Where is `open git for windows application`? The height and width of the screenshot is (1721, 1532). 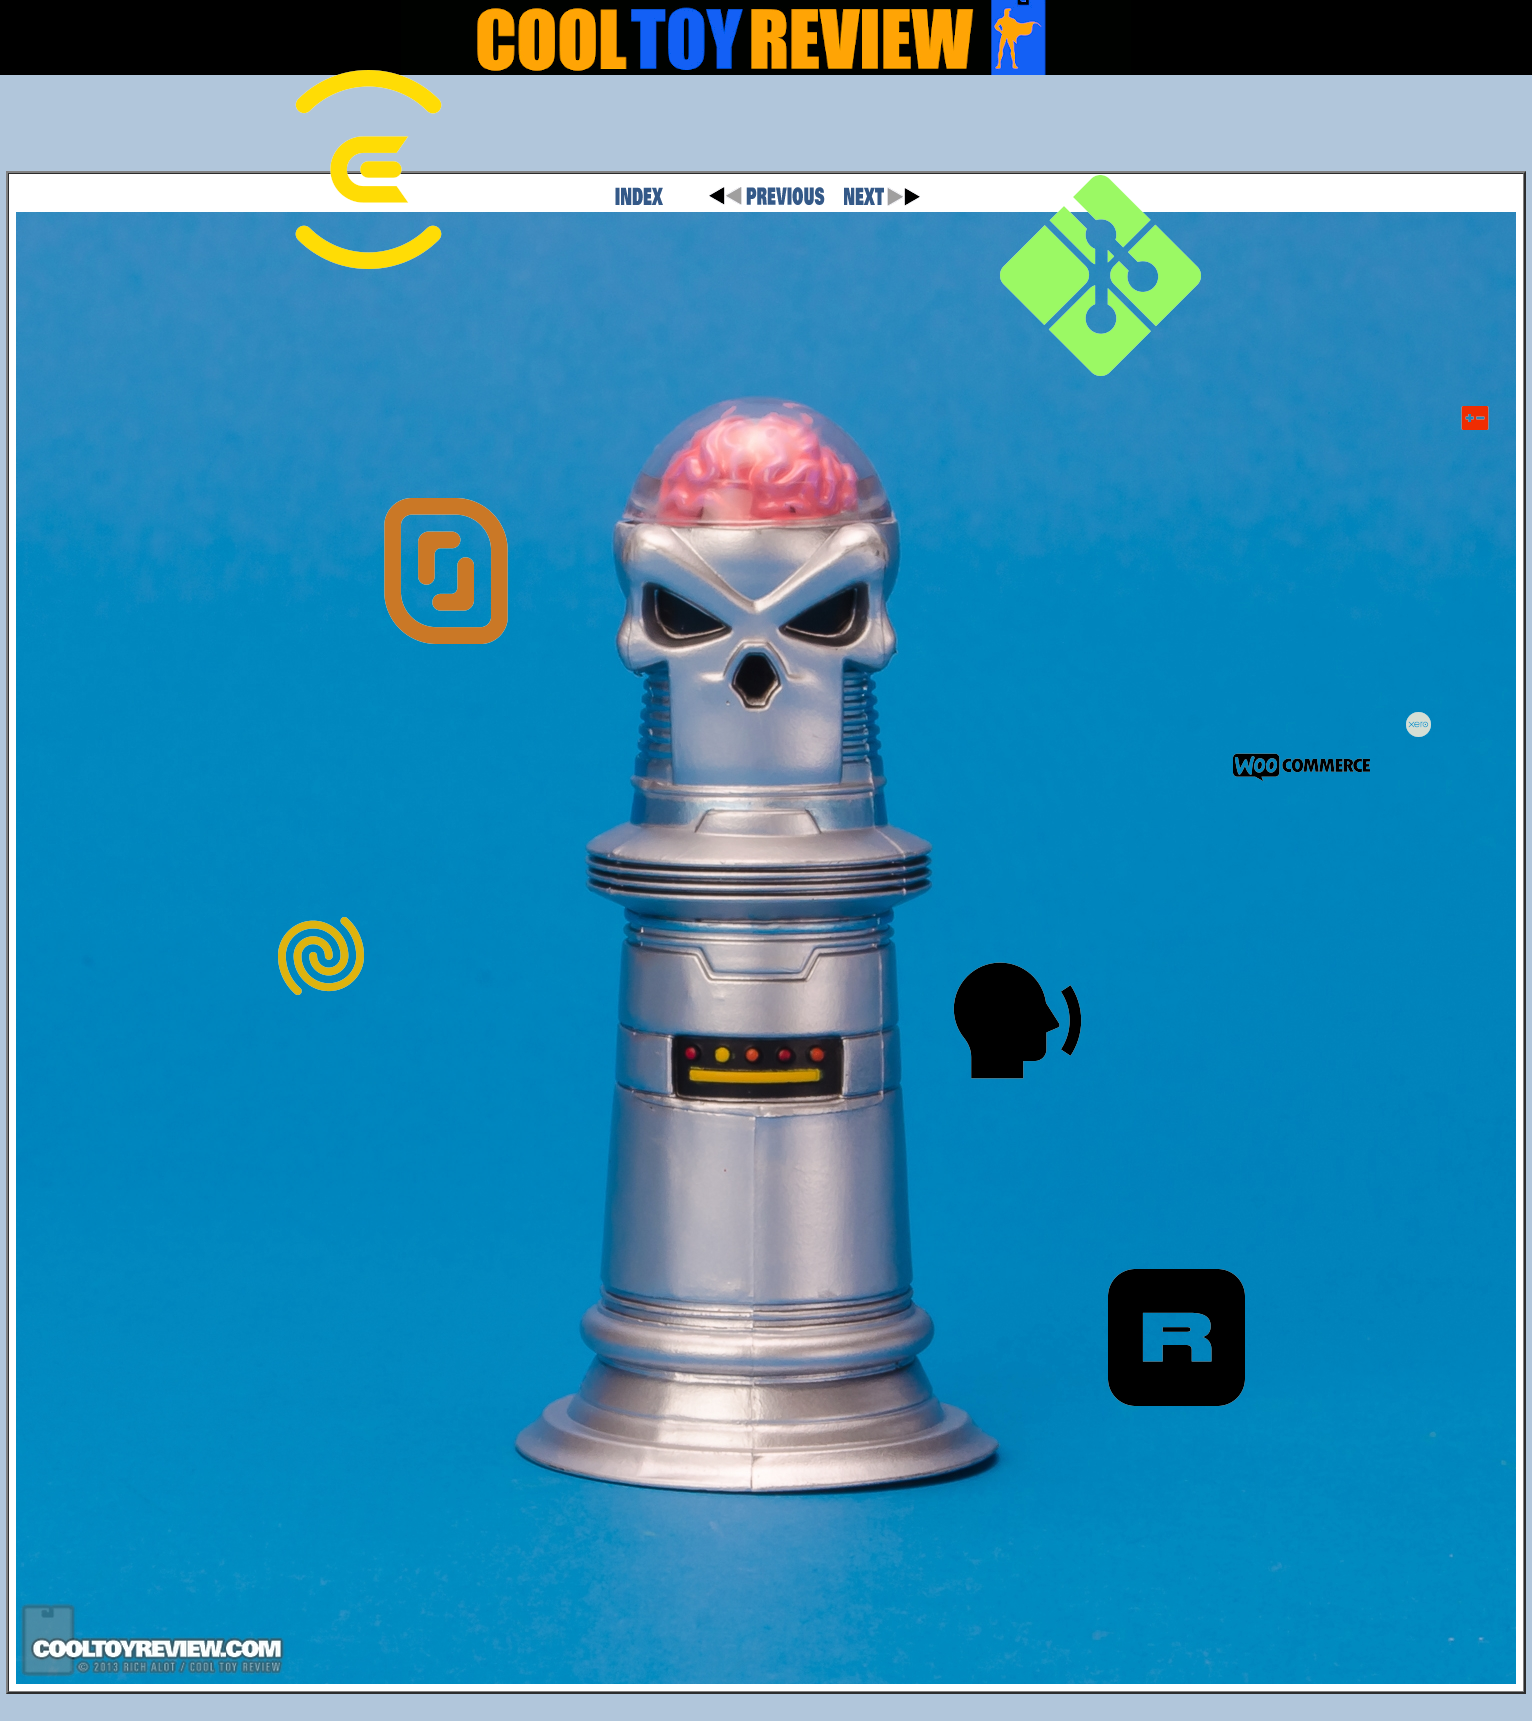 open git for windows application is located at coordinates (1100, 275).